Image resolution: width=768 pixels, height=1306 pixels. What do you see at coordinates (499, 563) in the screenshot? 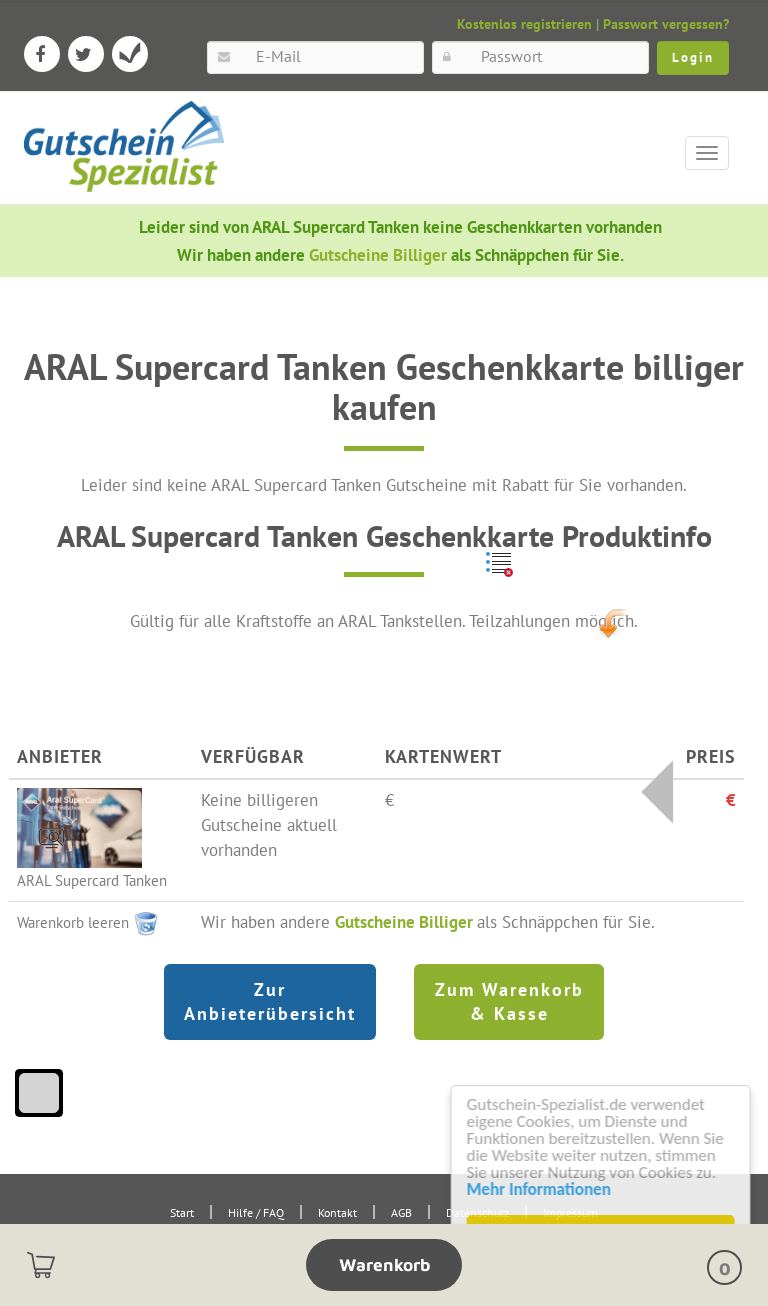
I see `remove an item from the list` at bounding box center [499, 563].